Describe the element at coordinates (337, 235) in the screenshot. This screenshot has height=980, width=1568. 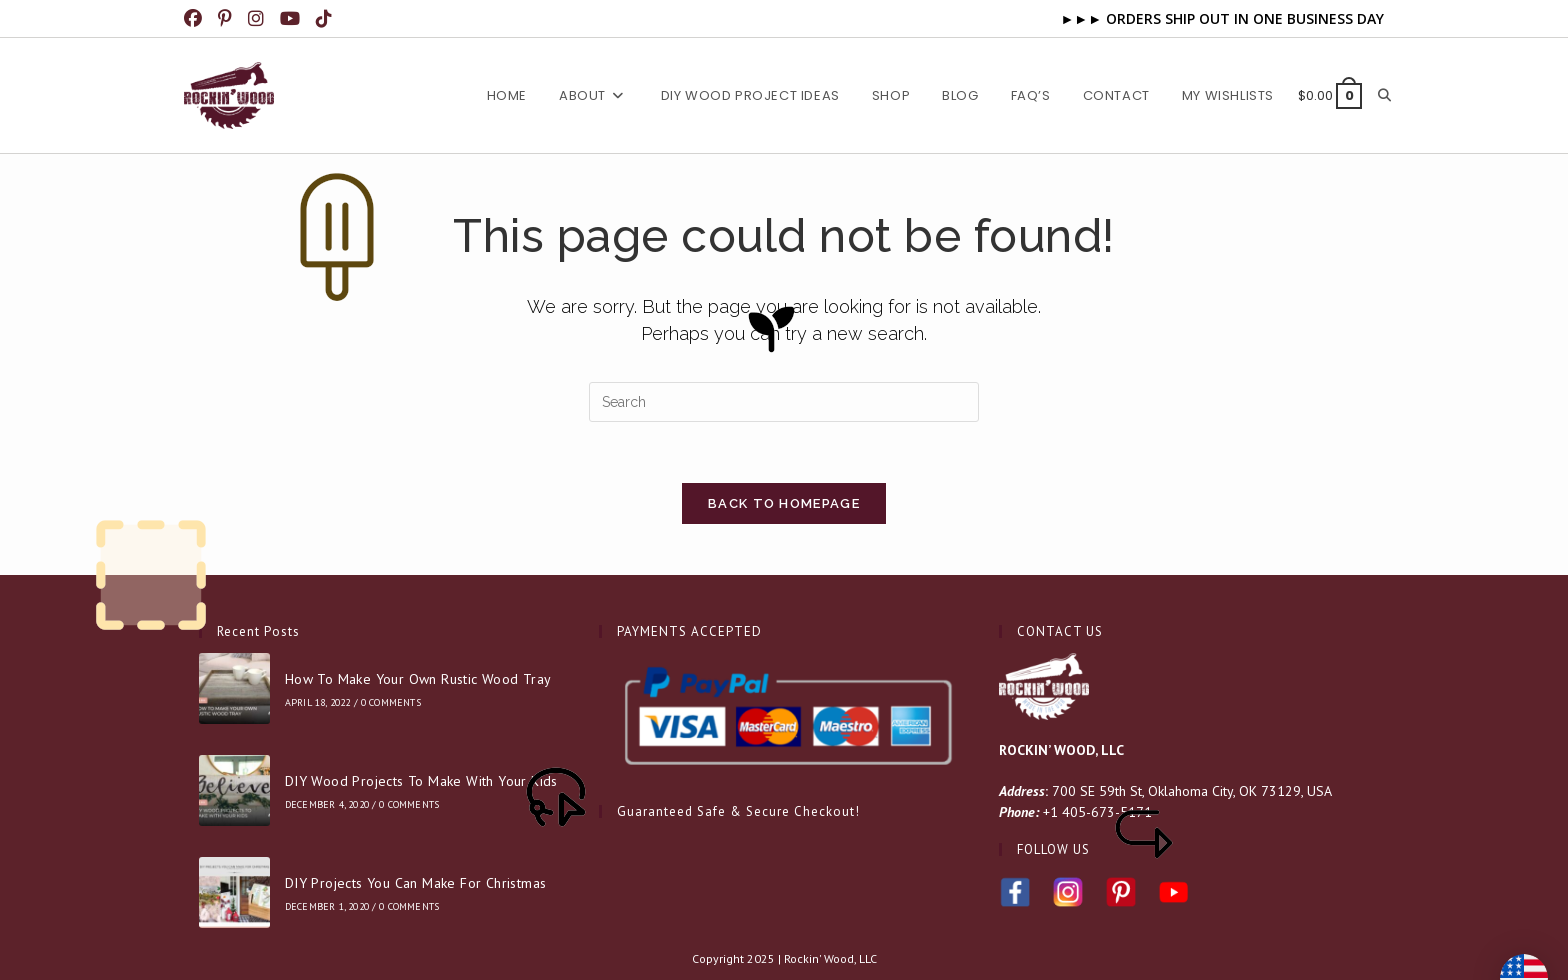
I see `indicates summer or seasonal content` at that location.